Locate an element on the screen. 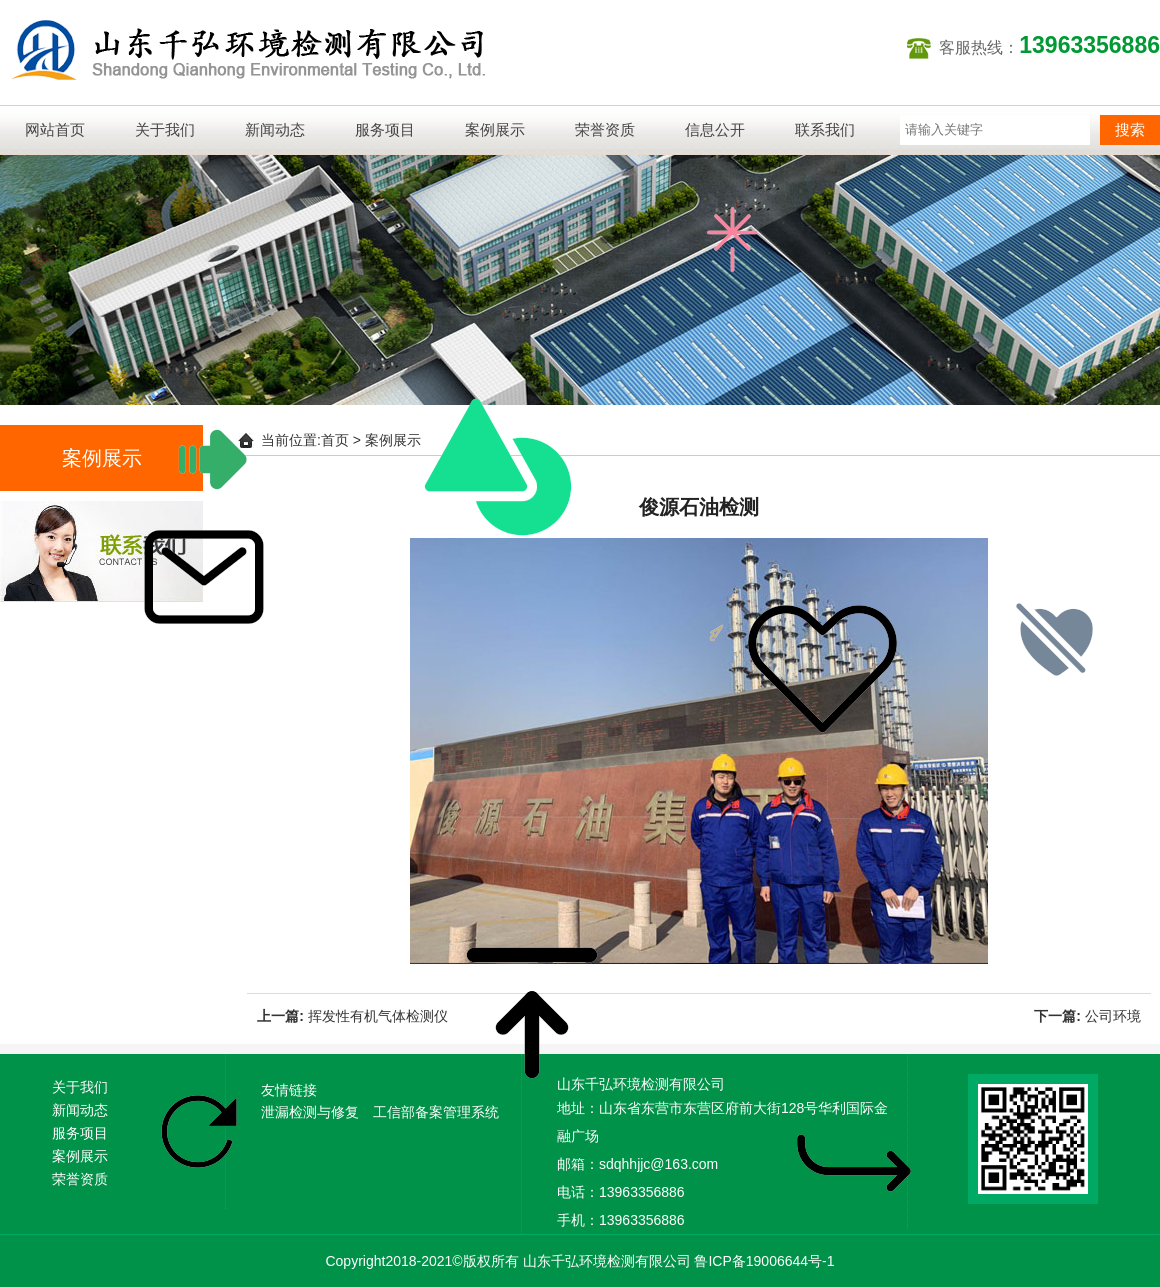  open your email inbox is located at coordinates (204, 577).